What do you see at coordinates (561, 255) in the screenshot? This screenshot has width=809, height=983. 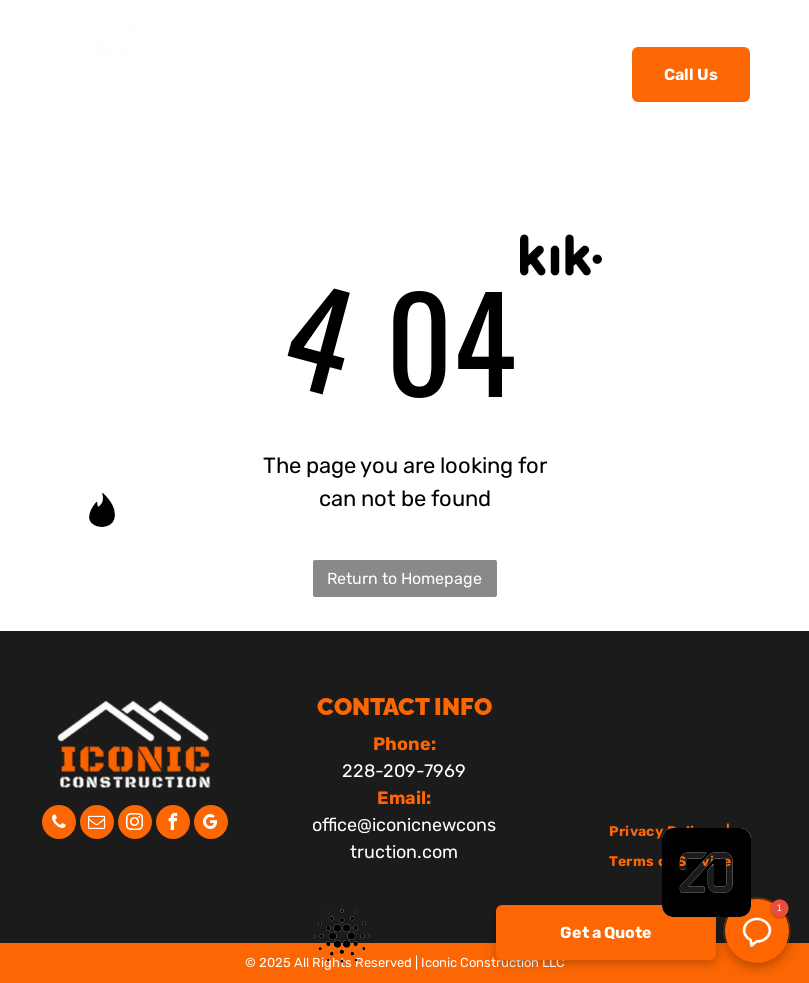 I see `open kik messenger app` at bounding box center [561, 255].